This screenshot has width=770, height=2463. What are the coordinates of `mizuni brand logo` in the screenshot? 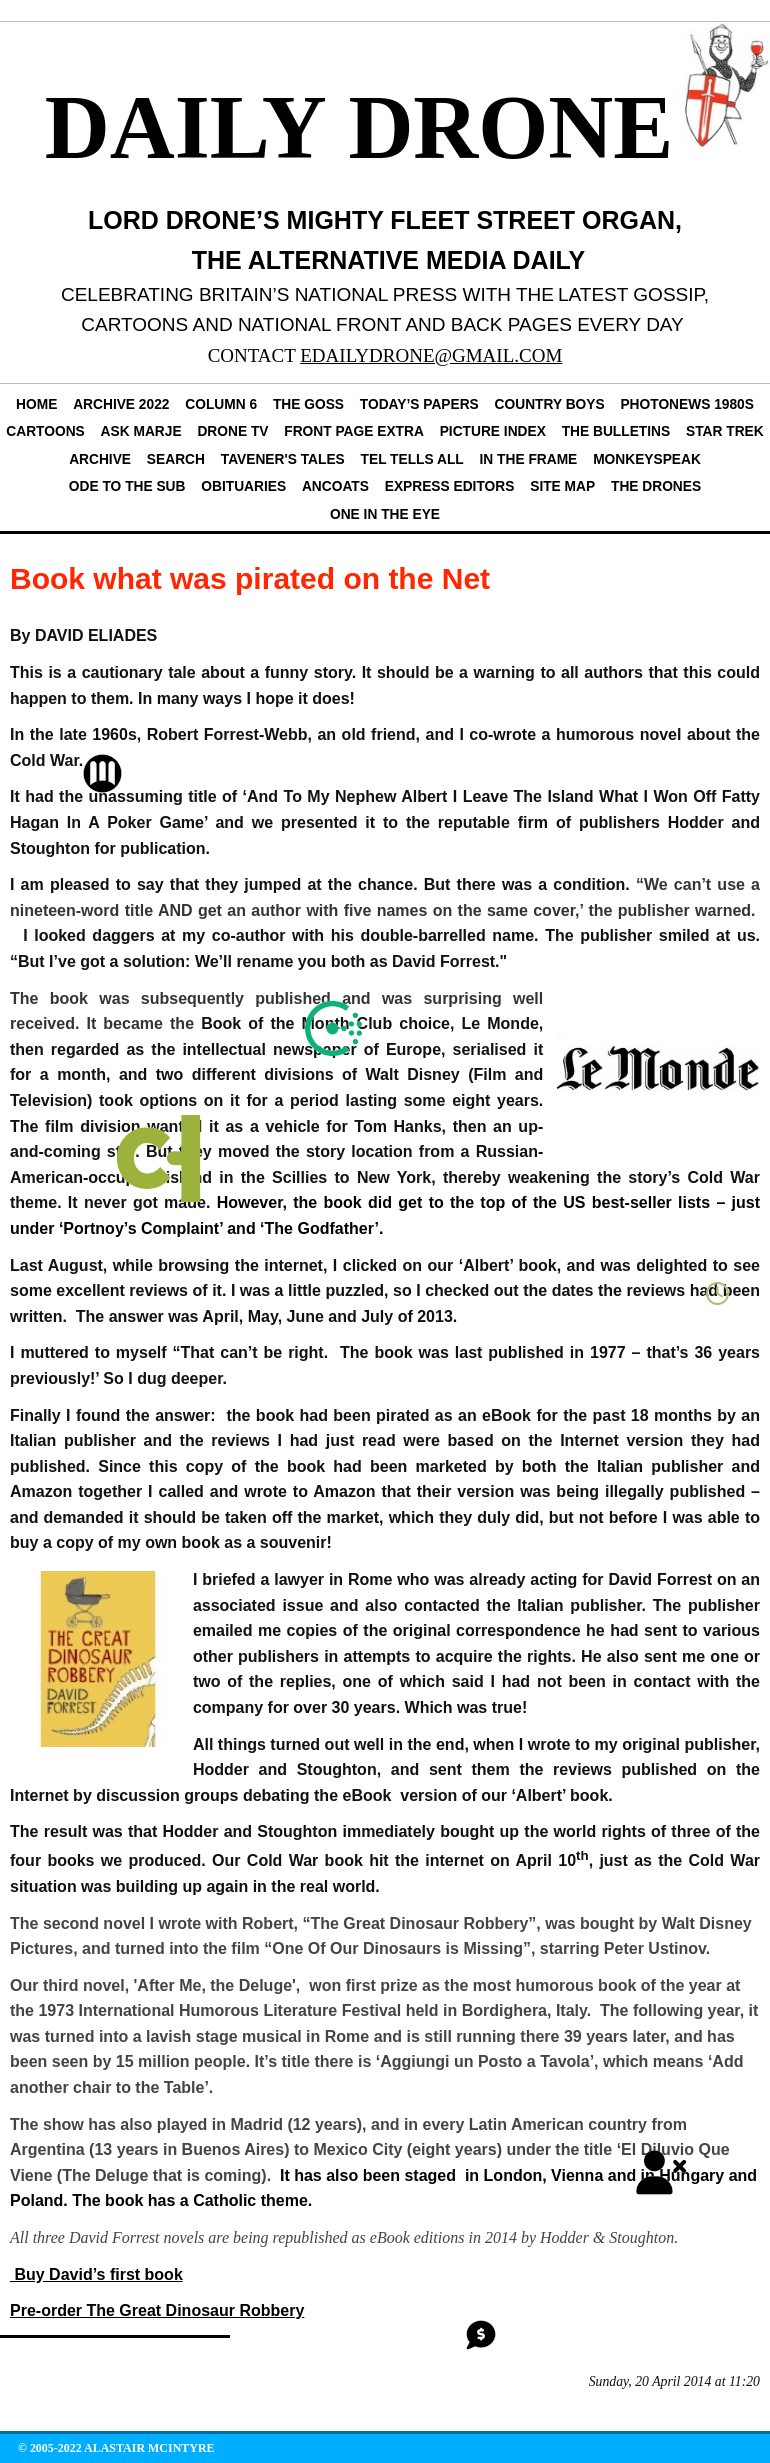 It's located at (102, 773).